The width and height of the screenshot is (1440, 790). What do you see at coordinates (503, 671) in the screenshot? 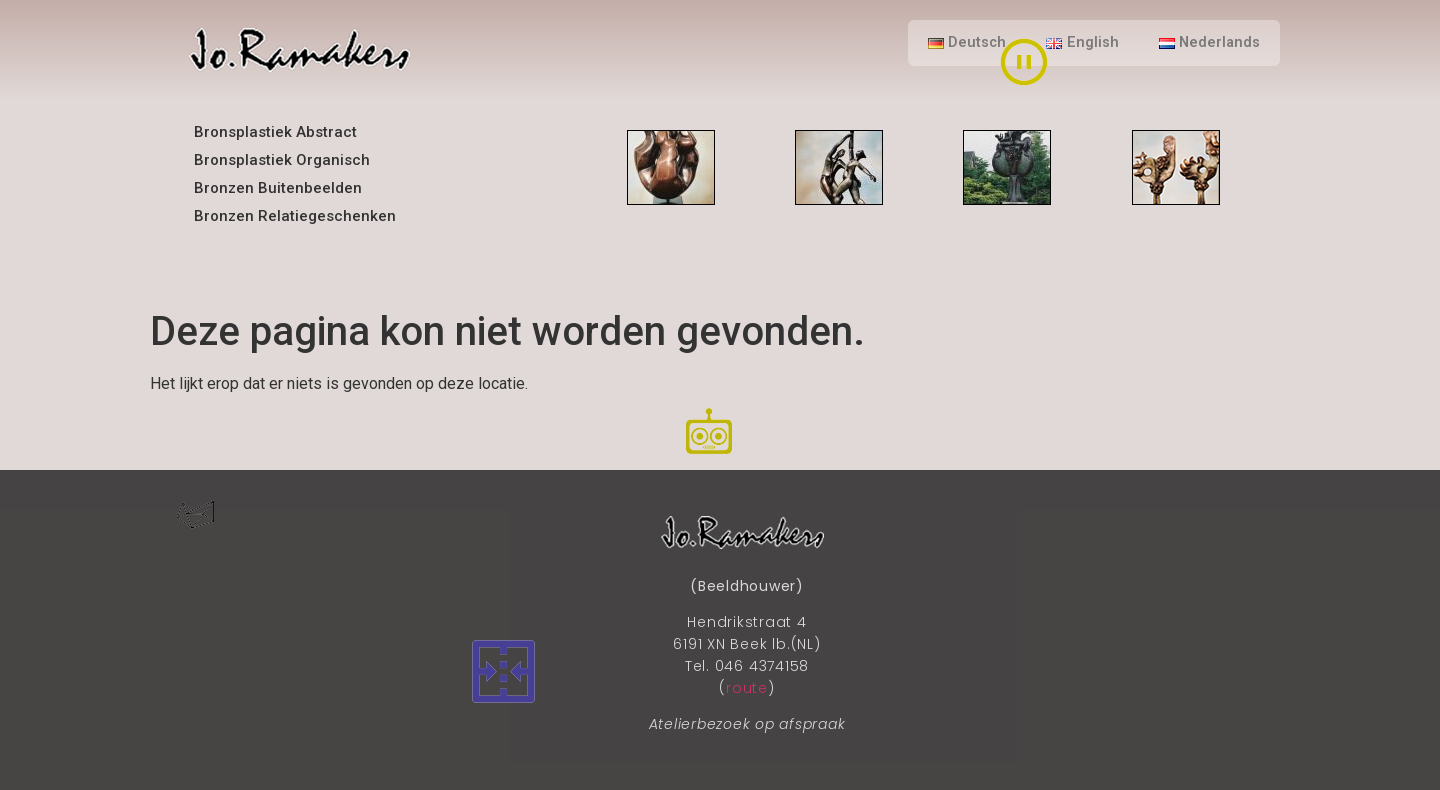
I see `merge selected cells horizontally in a table` at bounding box center [503, 671].